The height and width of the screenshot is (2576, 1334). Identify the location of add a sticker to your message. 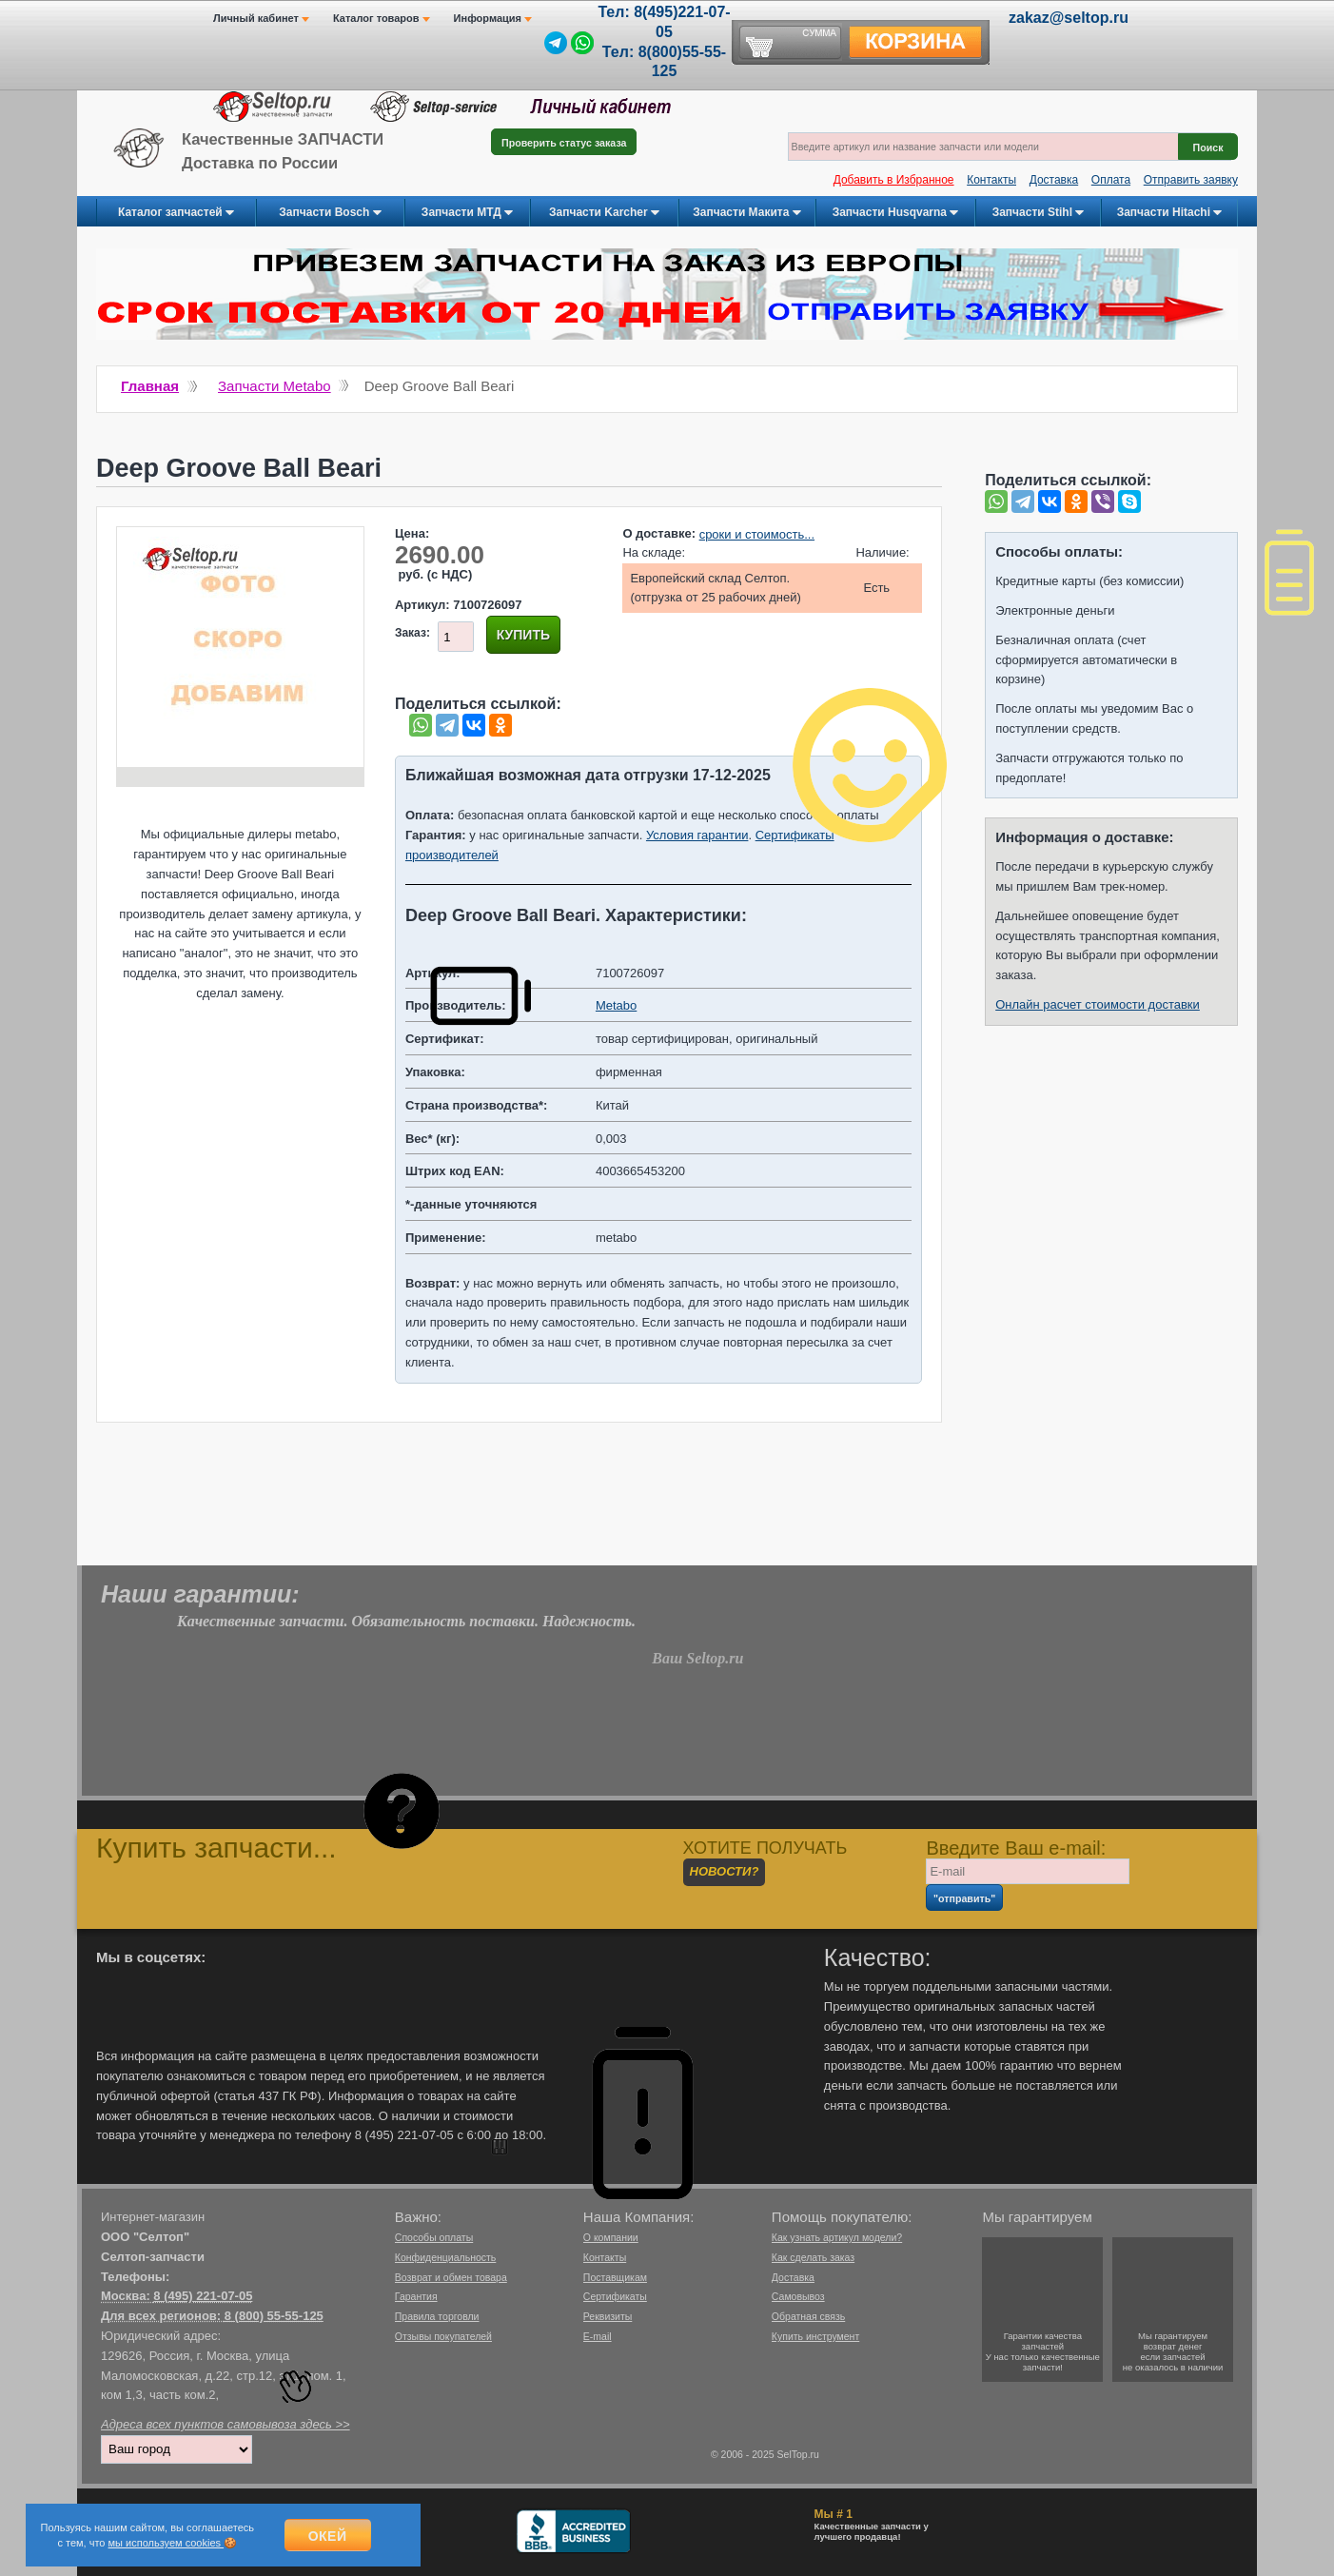
(870, 765).